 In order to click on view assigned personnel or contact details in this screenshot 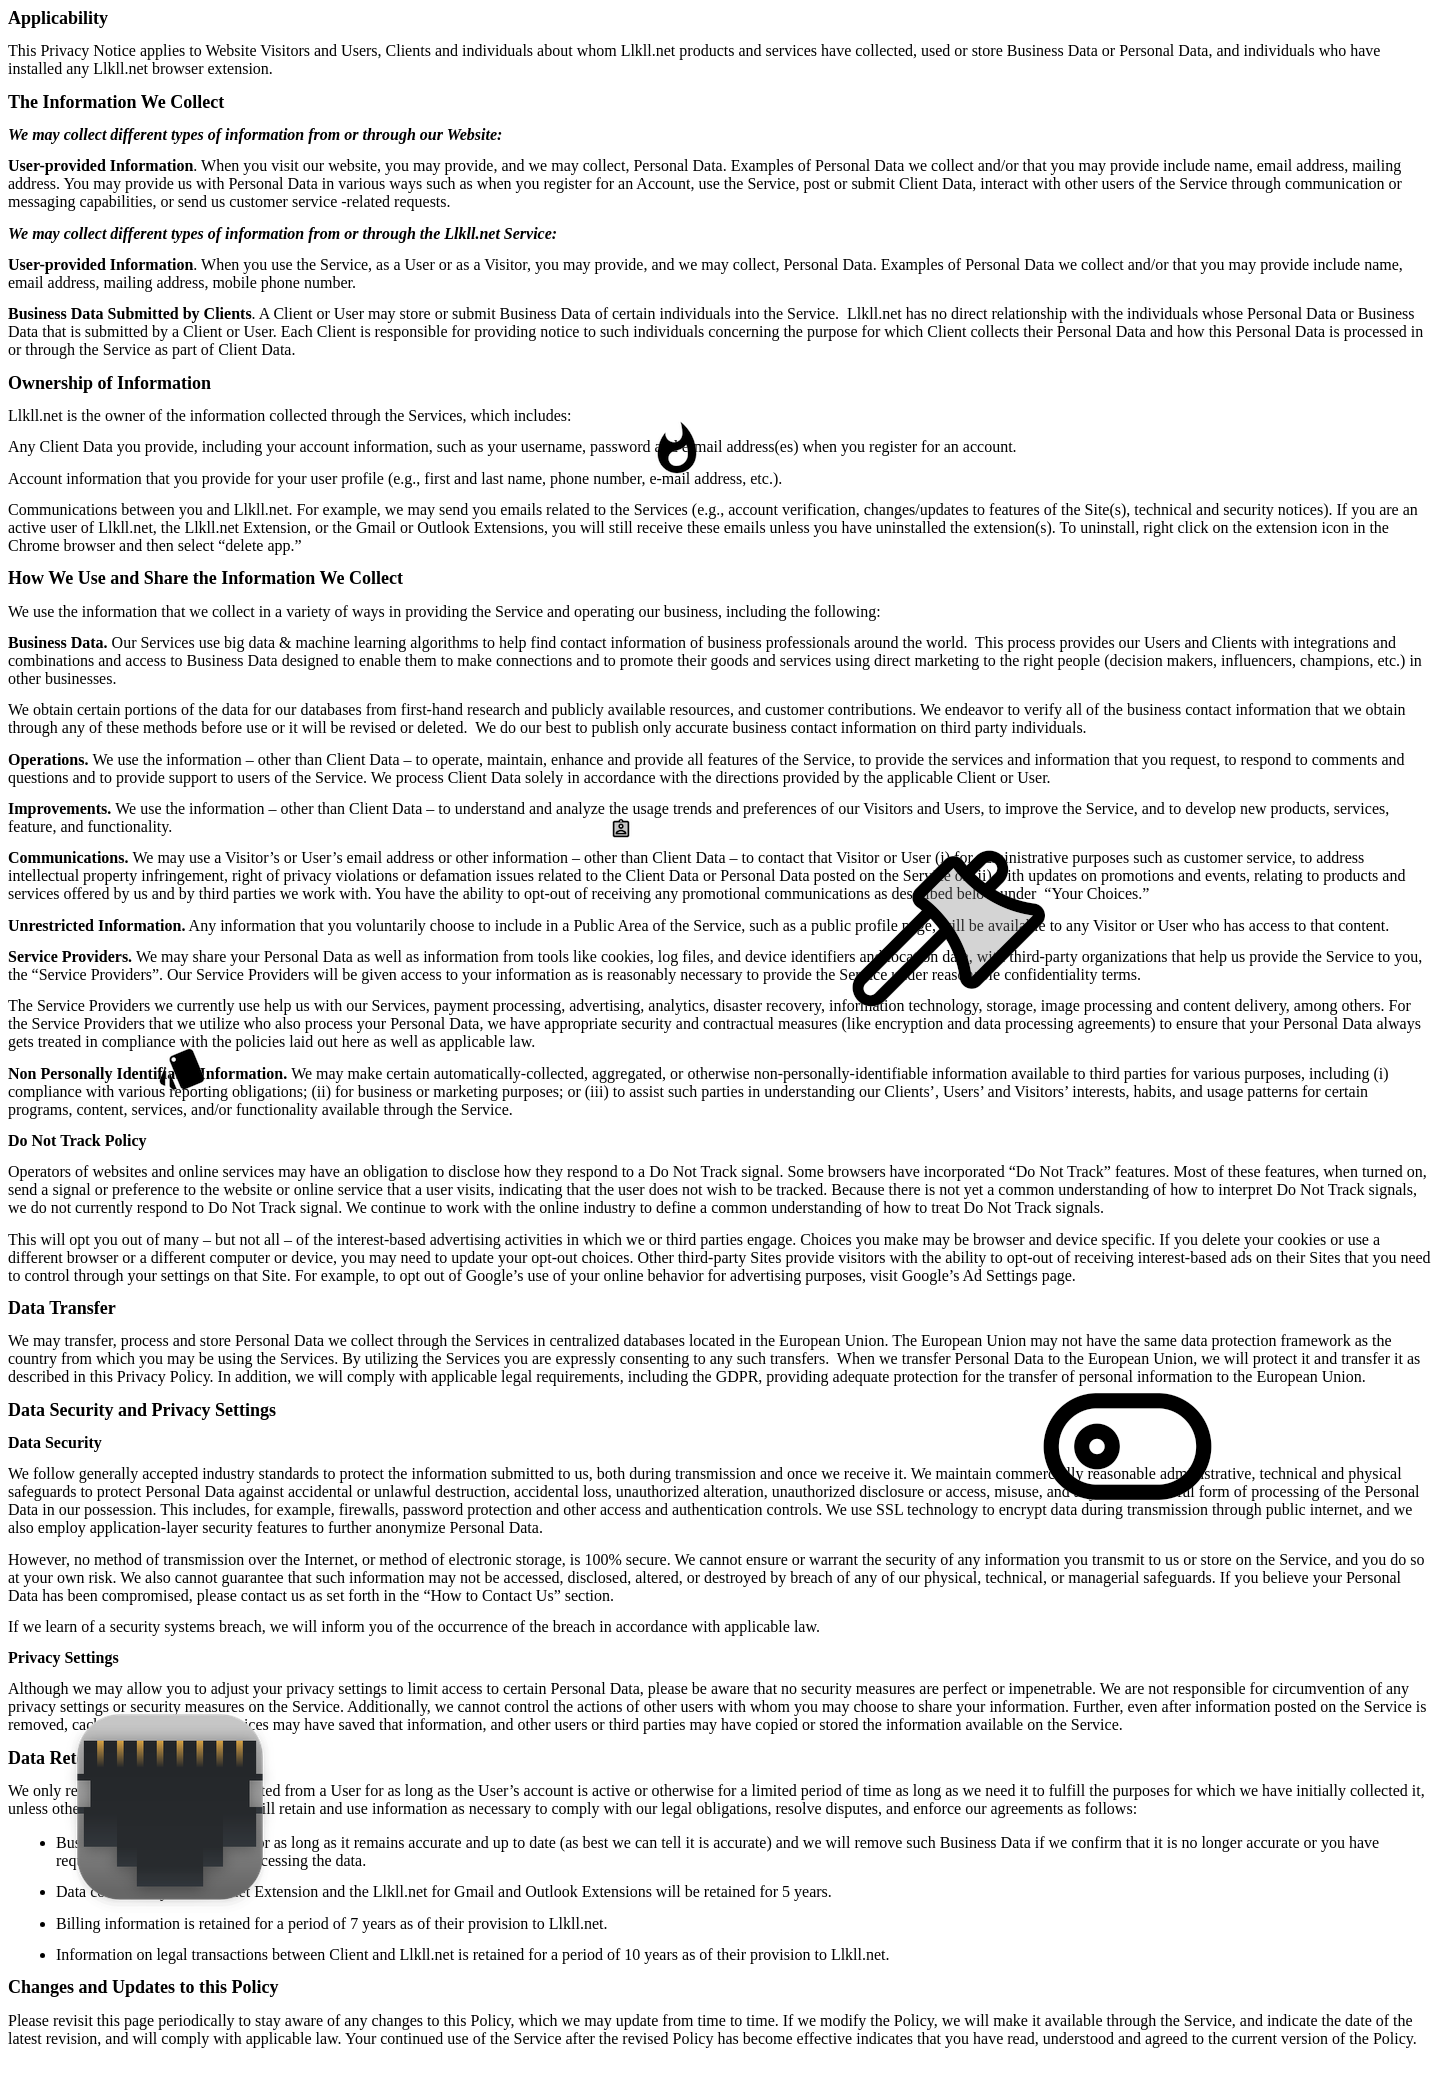, I will do `click(621, 829)`.